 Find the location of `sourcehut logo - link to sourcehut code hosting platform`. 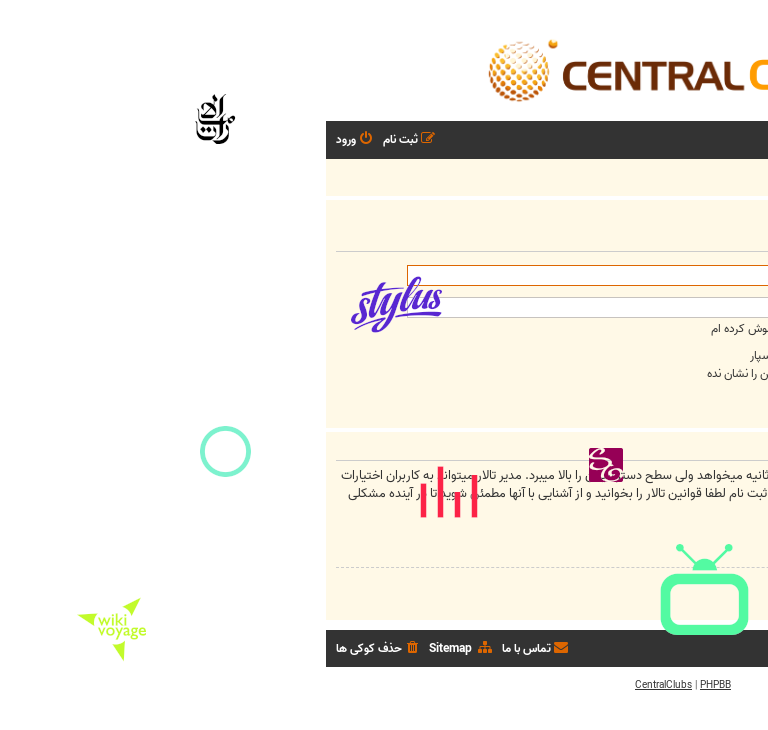

sourcehut logo - link to sourcehut code hosting platform is located at coordinates (225, 451).